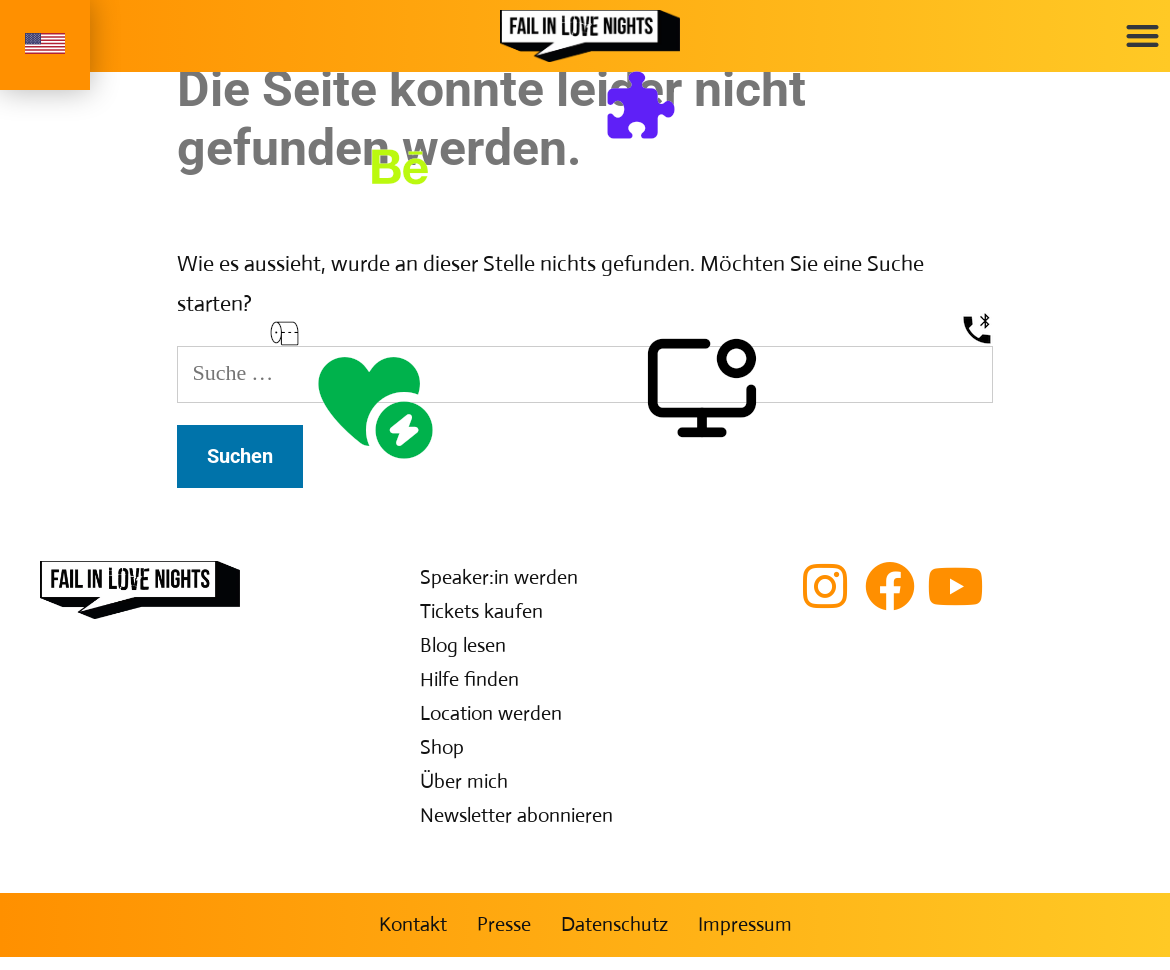  I want to click on indicates an active call using a bluetooth speaker, so click(977, 330).